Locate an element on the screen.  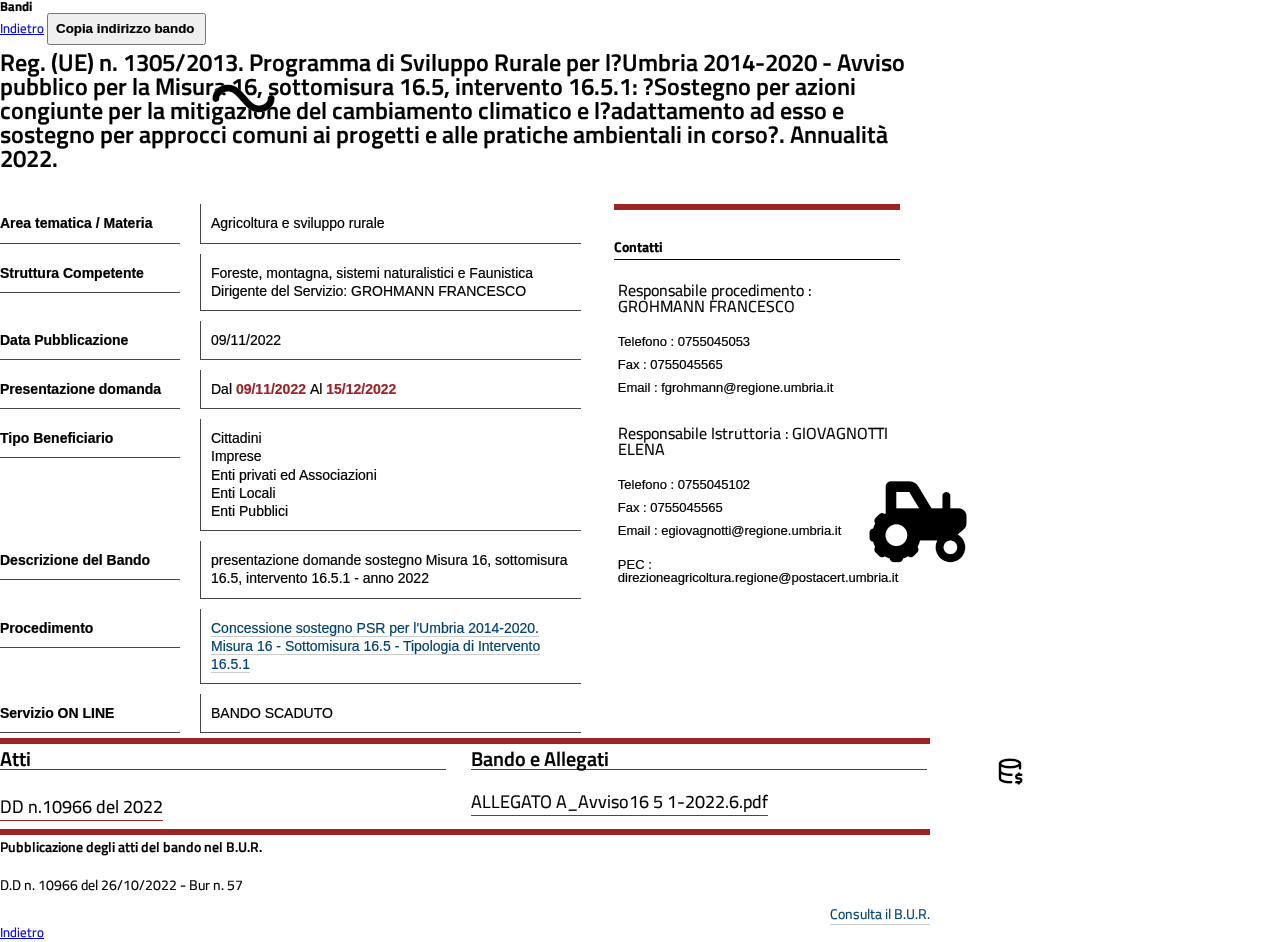
access farming or agricultural features is located at coordinates (918, 519).